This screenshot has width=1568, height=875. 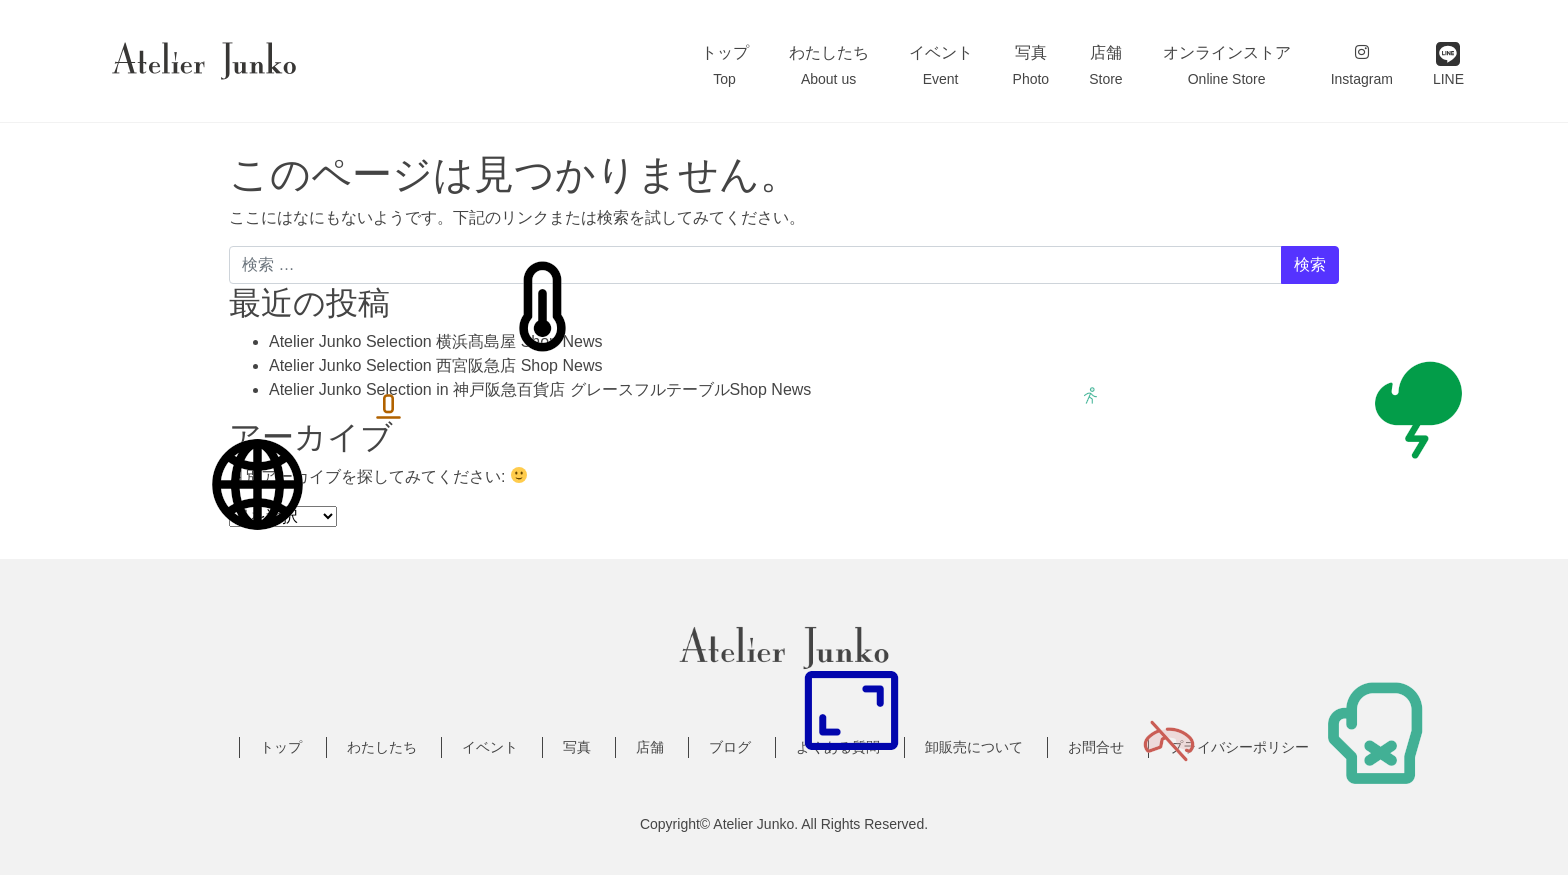 What do you see at coordinates (388, 406) in the screenshot?
I see `align selected elements to the bottom` at bounding box center [388, 406].